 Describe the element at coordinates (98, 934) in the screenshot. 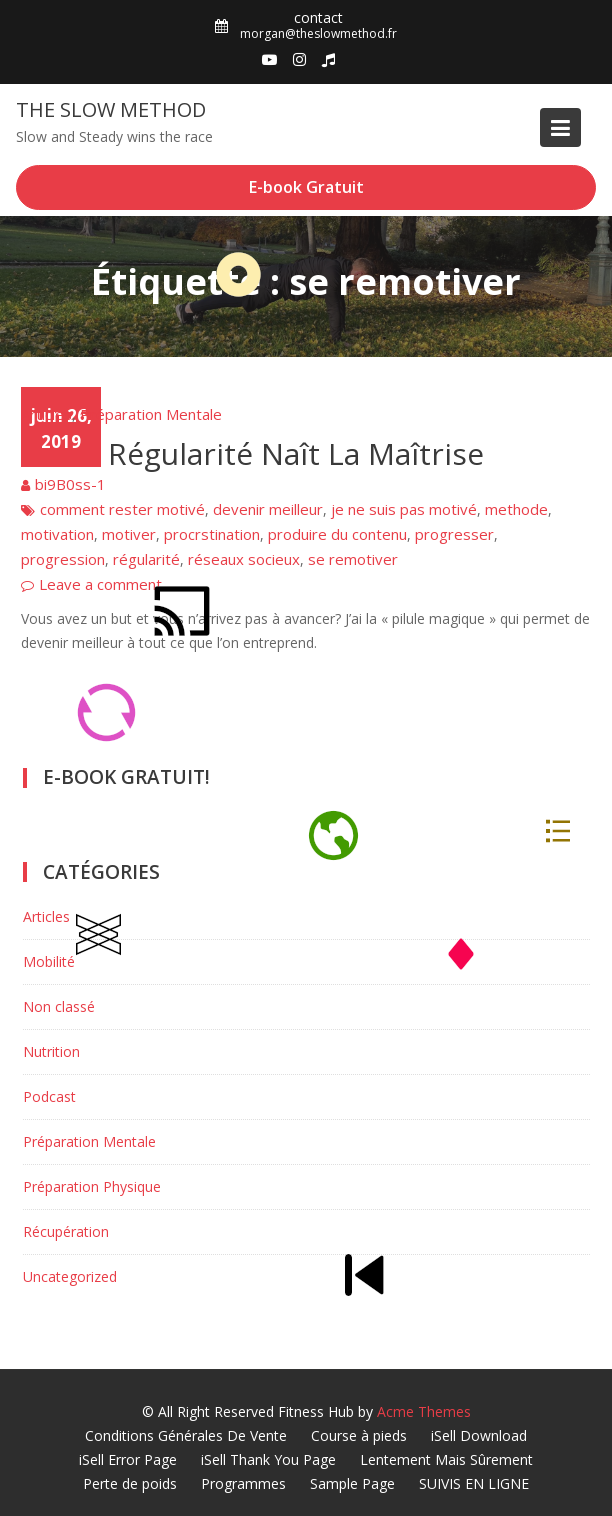

I see `posit brand logo` at that location.